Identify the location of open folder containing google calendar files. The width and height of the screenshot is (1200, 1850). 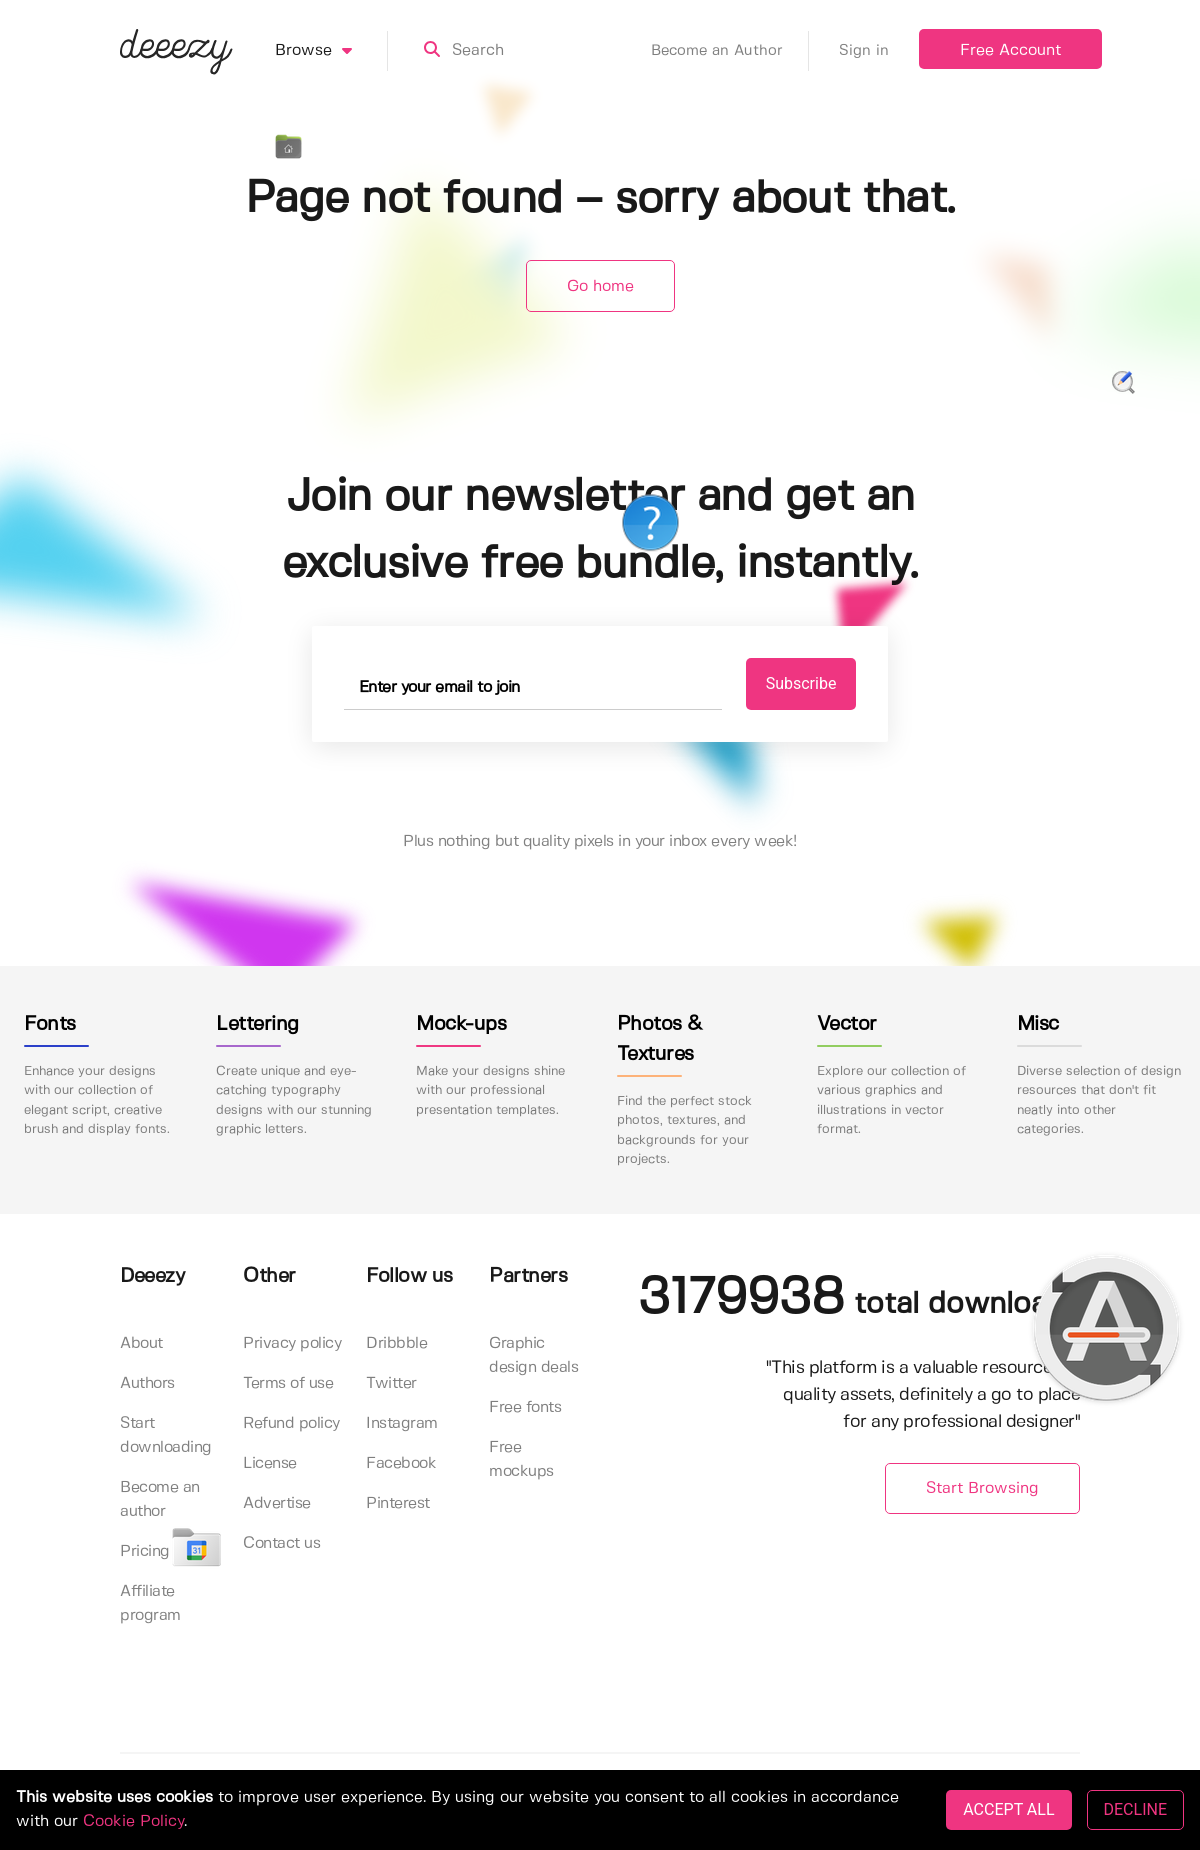
(196, 1548).